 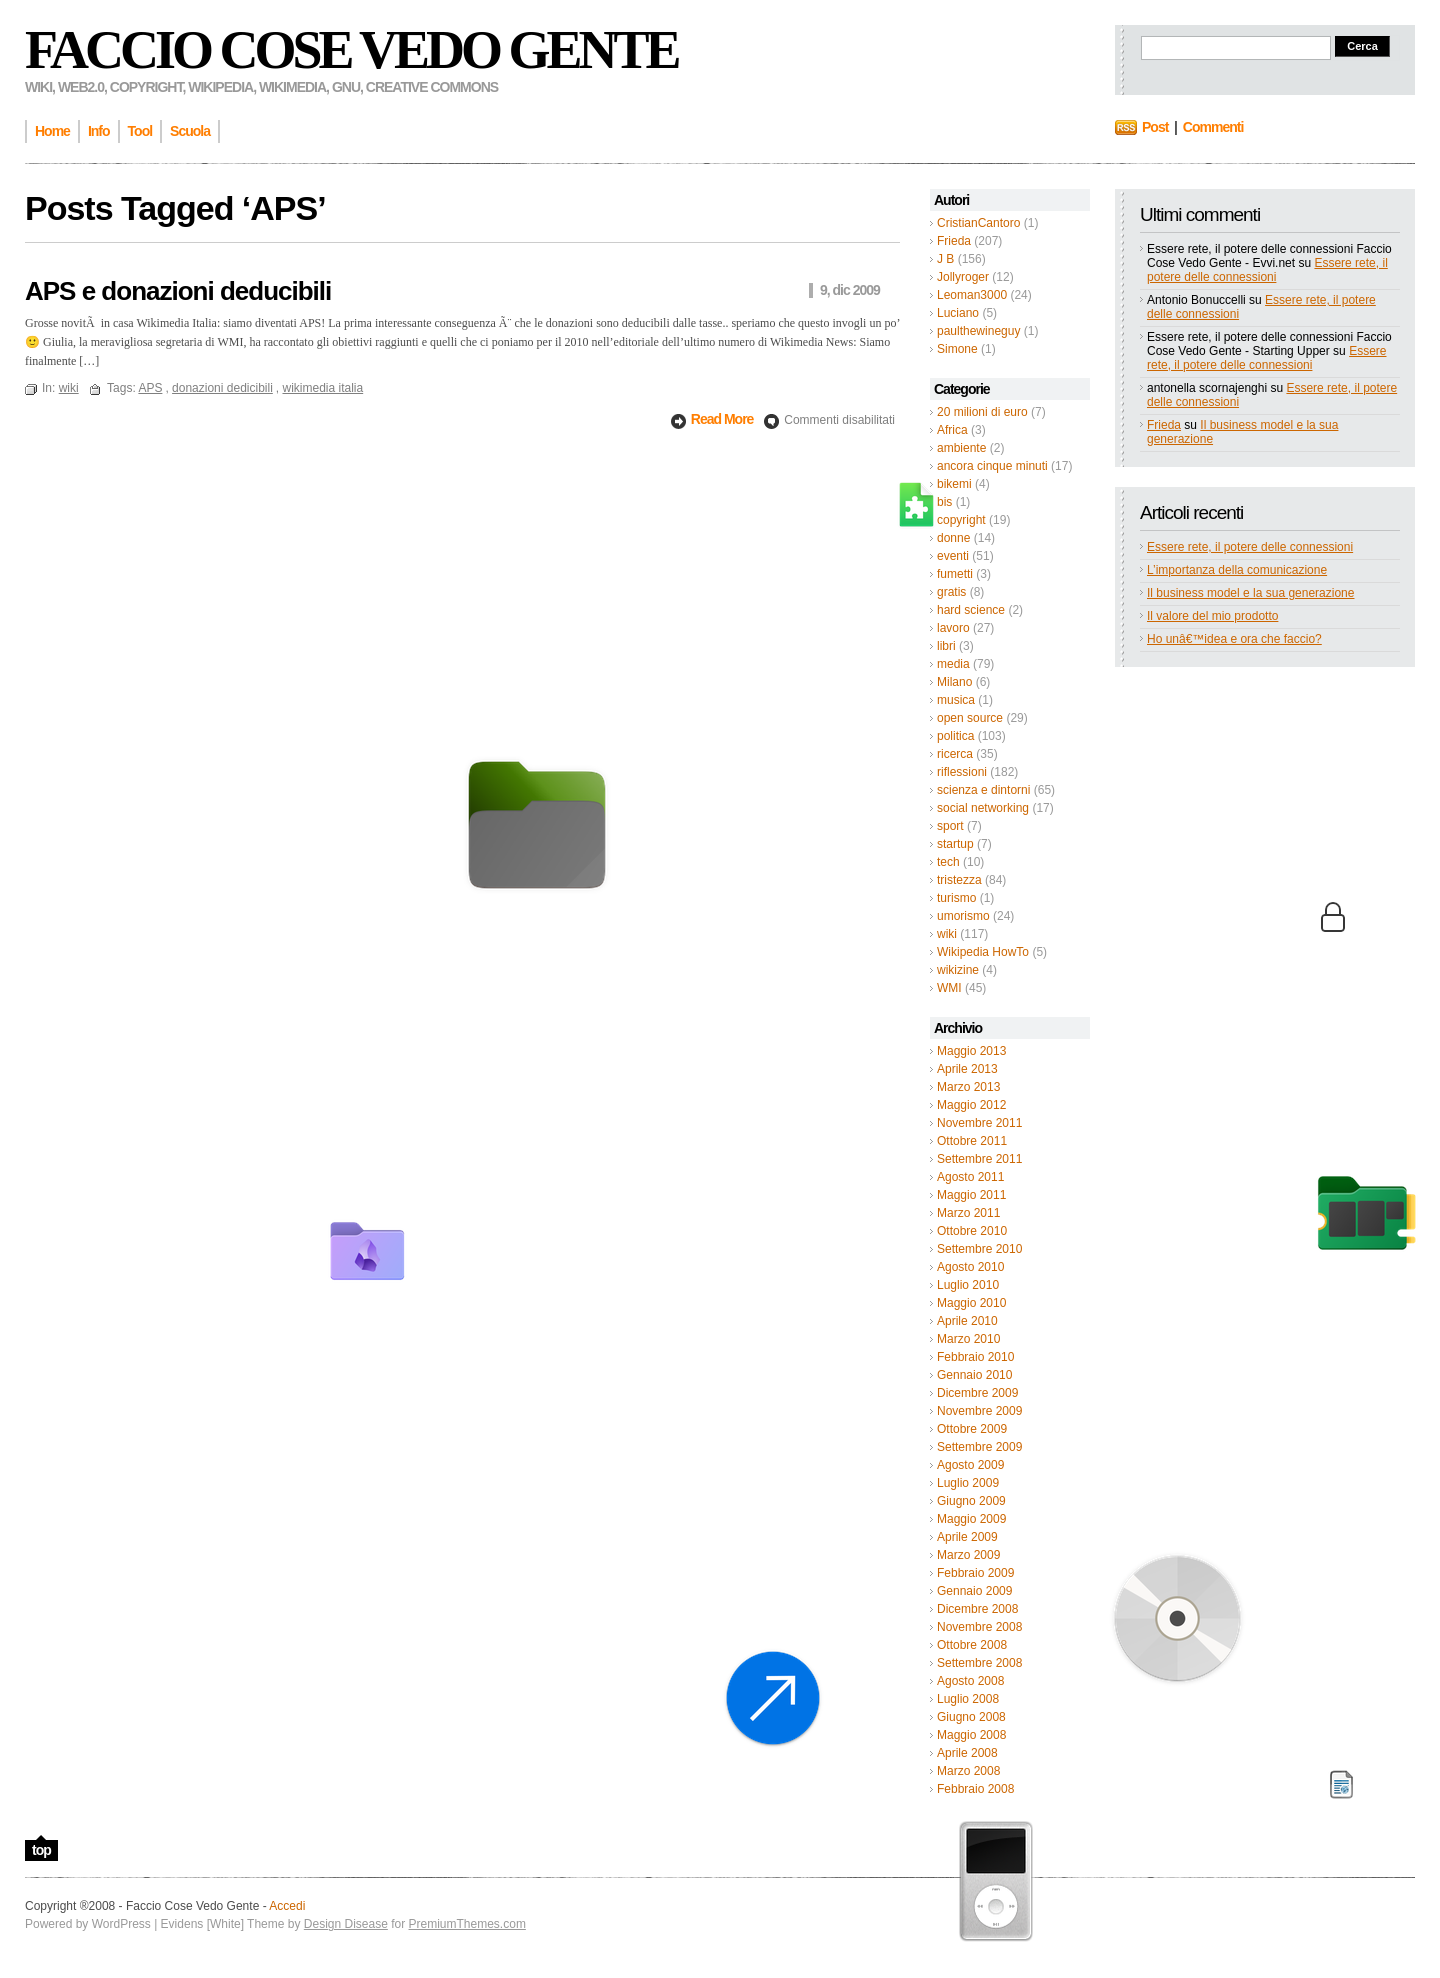 I want to click on access ipod classic device settings, so click(x=996, y=1881).